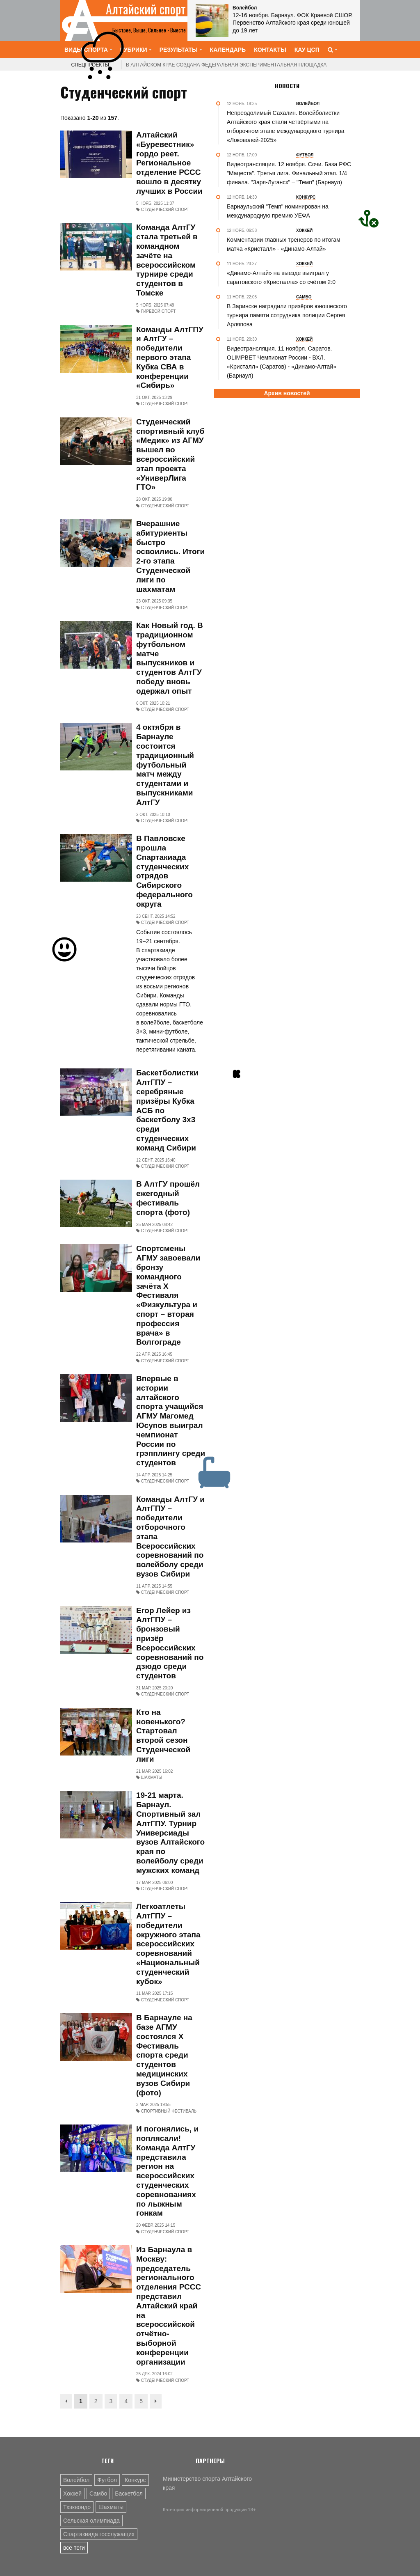  What do you see at coordinates (214, 1472) in the screenshot?
I see `indicates bathroom amenity available` at bounding box center [214, 1472].